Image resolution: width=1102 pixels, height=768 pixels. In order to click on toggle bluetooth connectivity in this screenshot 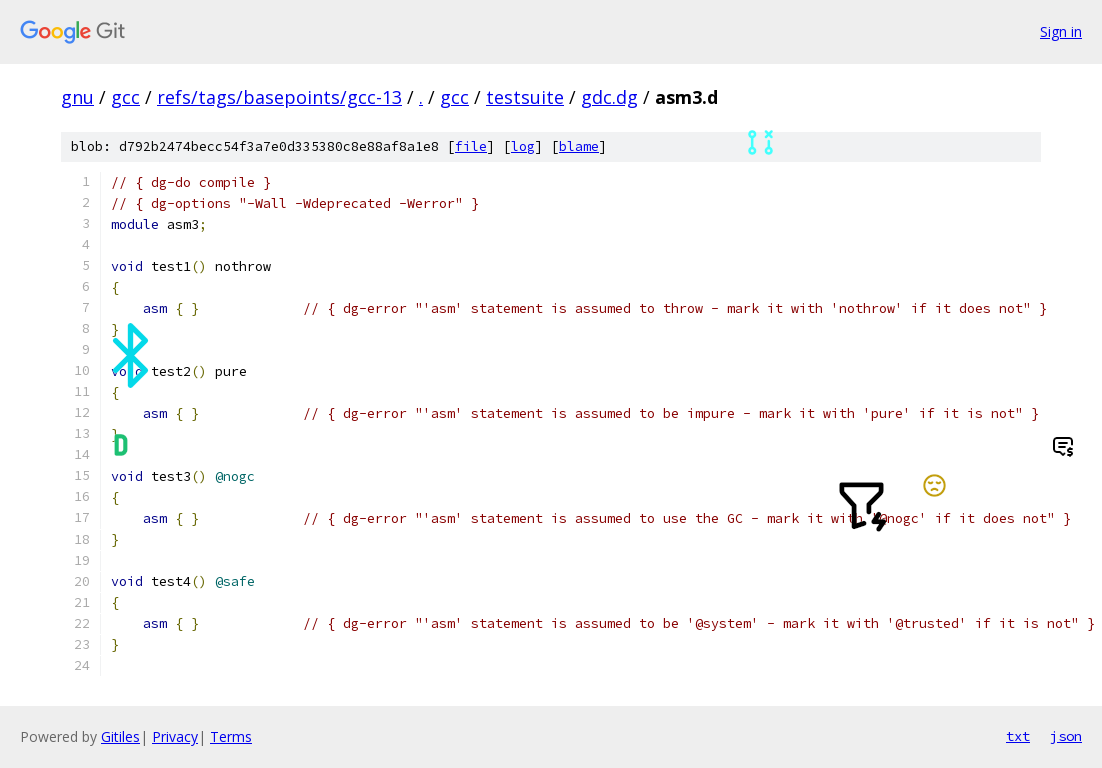, I will do `click(130, 355)`.